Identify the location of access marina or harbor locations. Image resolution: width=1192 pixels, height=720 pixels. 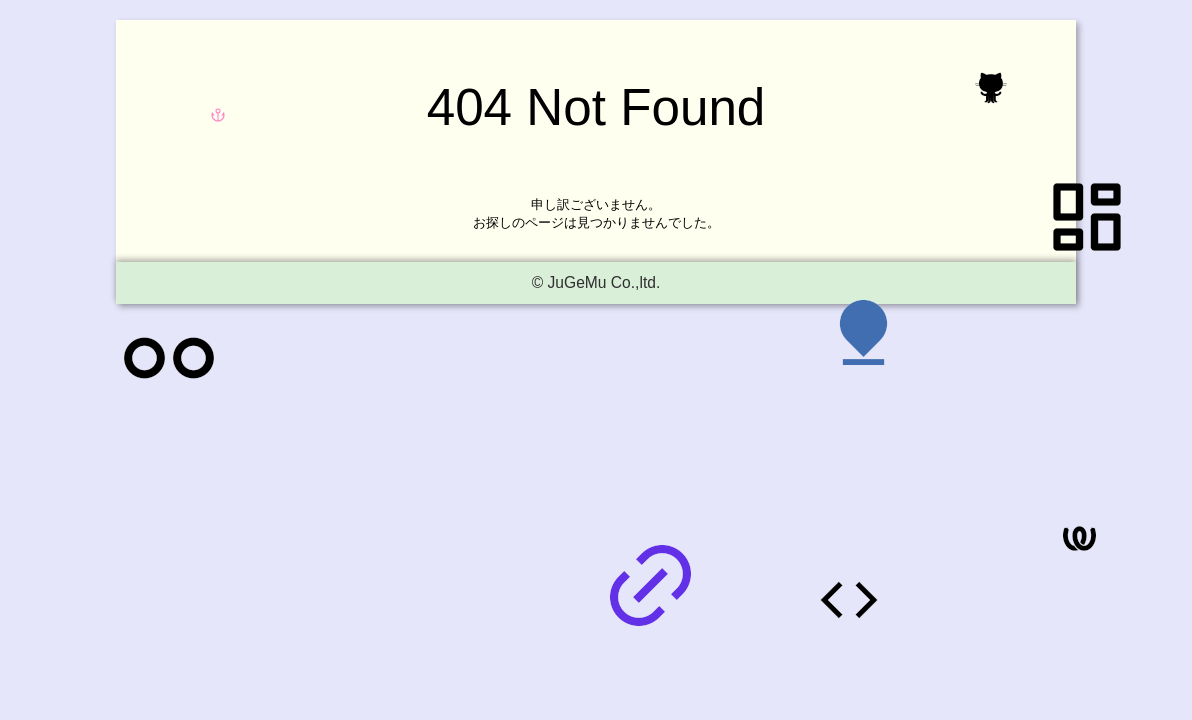
(218, 115).